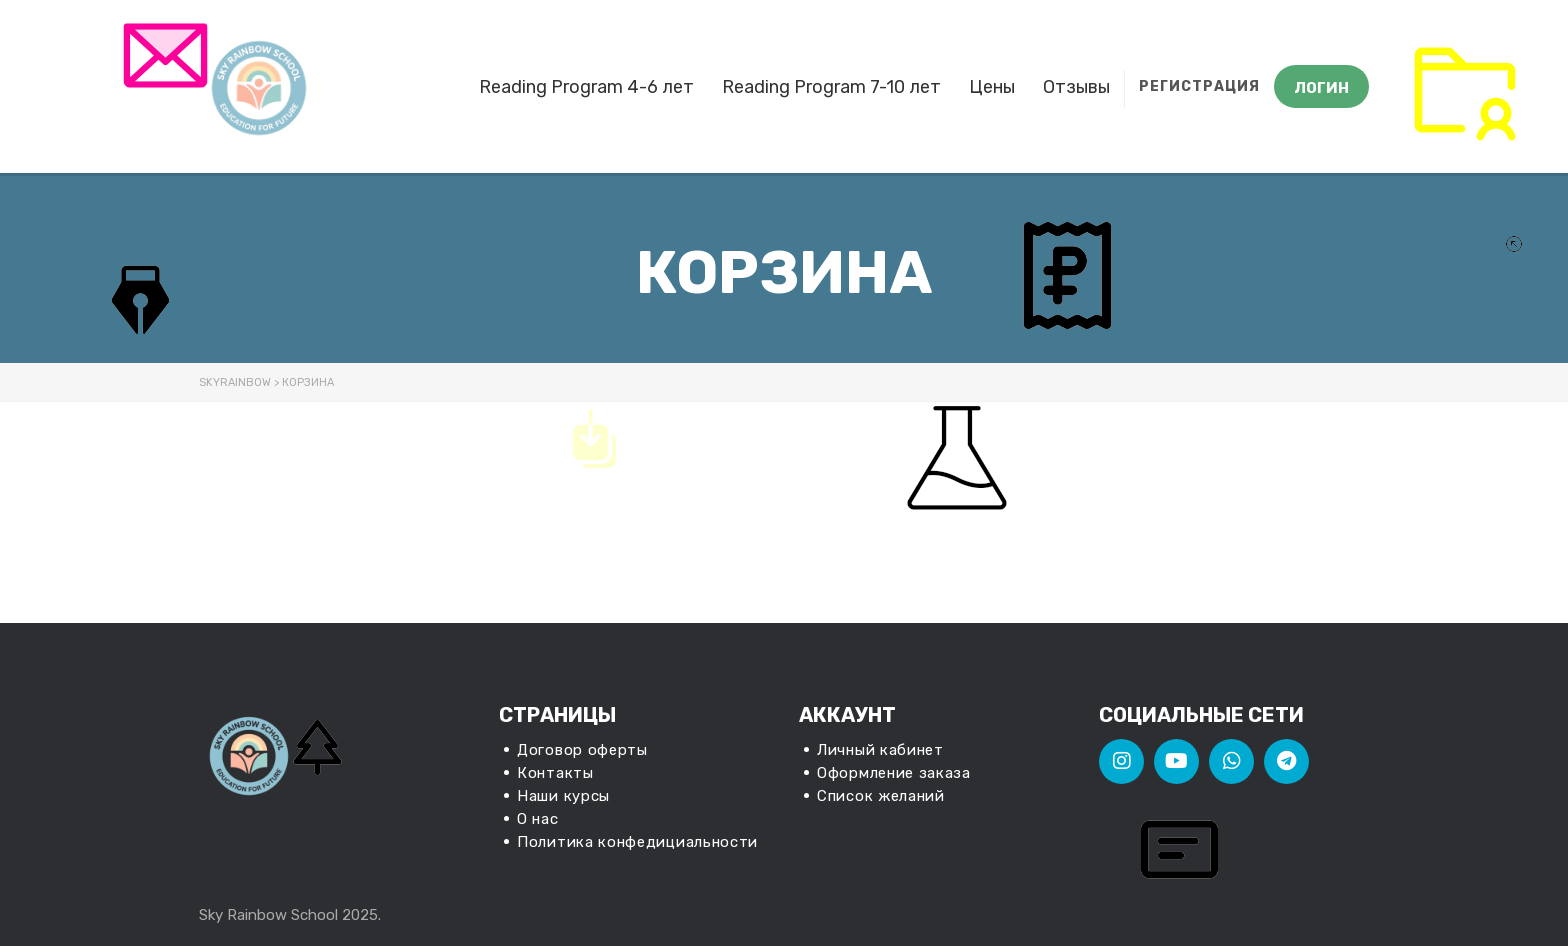 This screenshot has height=946, width=1568. What do you see at coordinates (1514, 244) in the screenshot?
I see `navigate back to previous screen` at bounding box center [1514, 244].